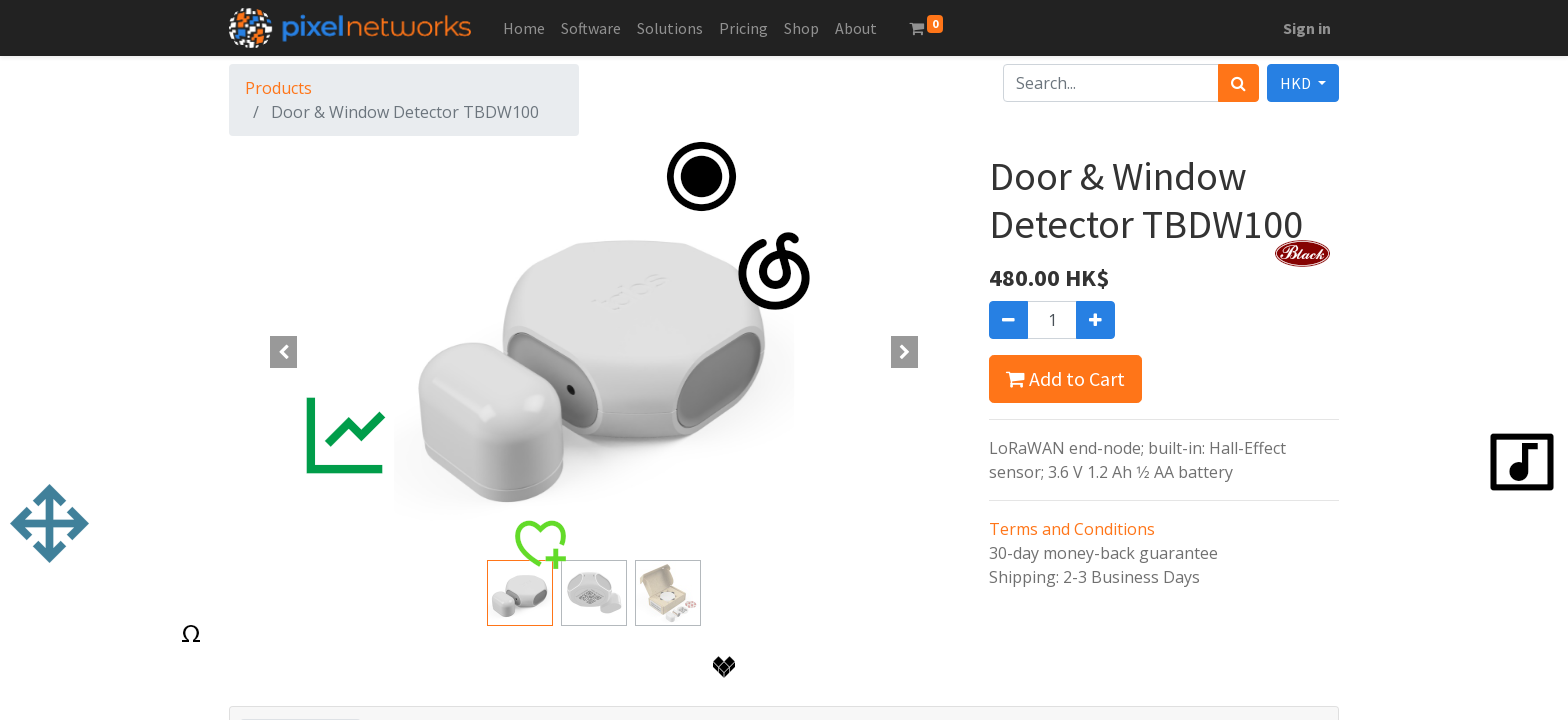 Image resolution: width=1568 pixels, height=720 pixels. What do you see at coordinates (1522, 462) in the screenshot?
I see `open music video player` at bounding box center [1522, 462].